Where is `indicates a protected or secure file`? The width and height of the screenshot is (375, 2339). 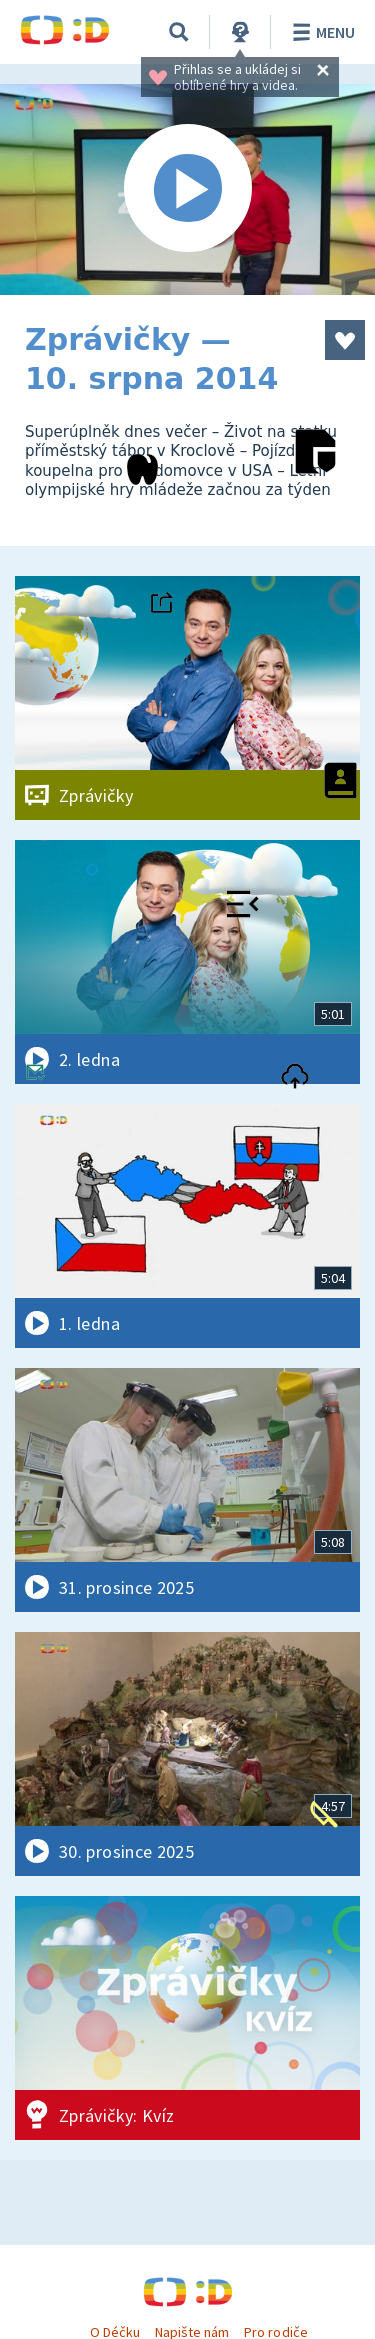 indicates a protected or secure file is located at coordinates (315, 451).